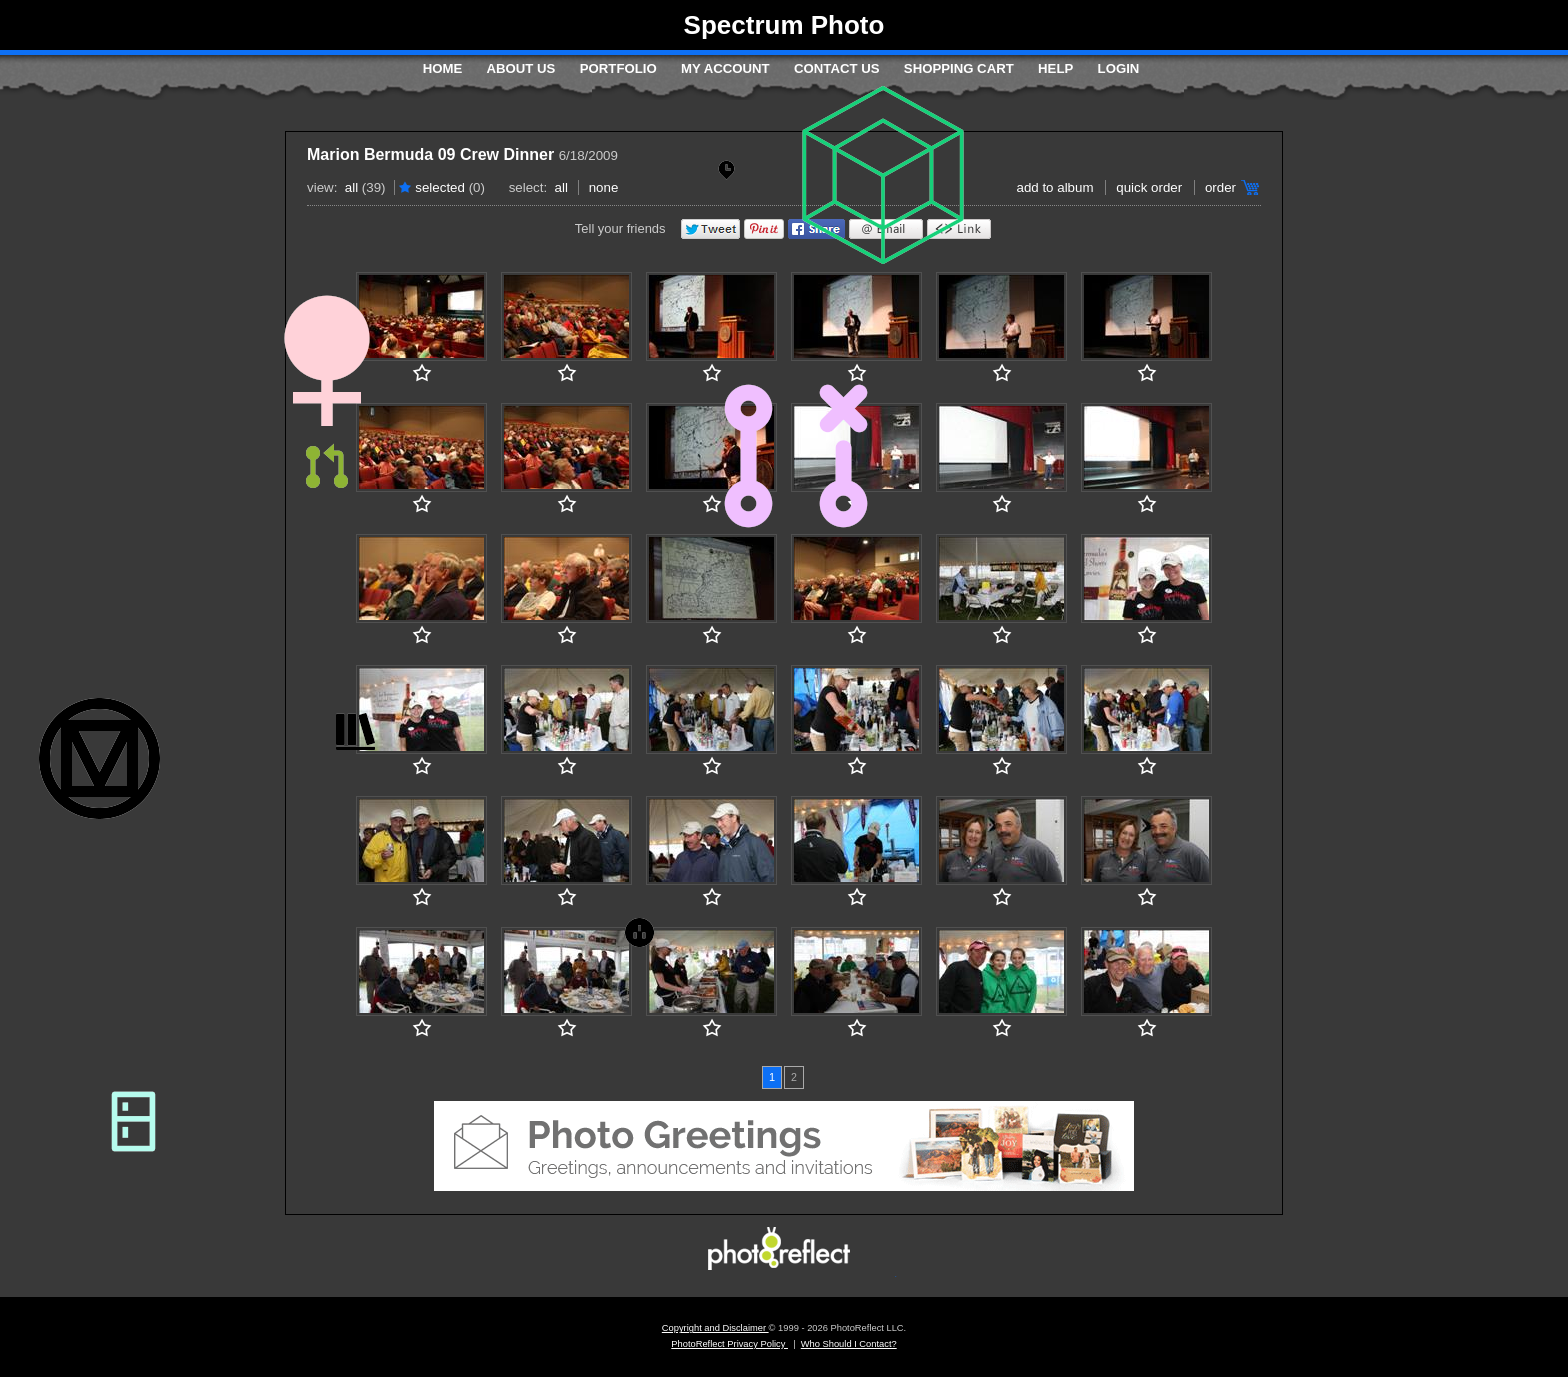 The height and width of the screenshot is (1377, 1568). I want to click on electrical outlet or power socket indicator, so click(639, 932).